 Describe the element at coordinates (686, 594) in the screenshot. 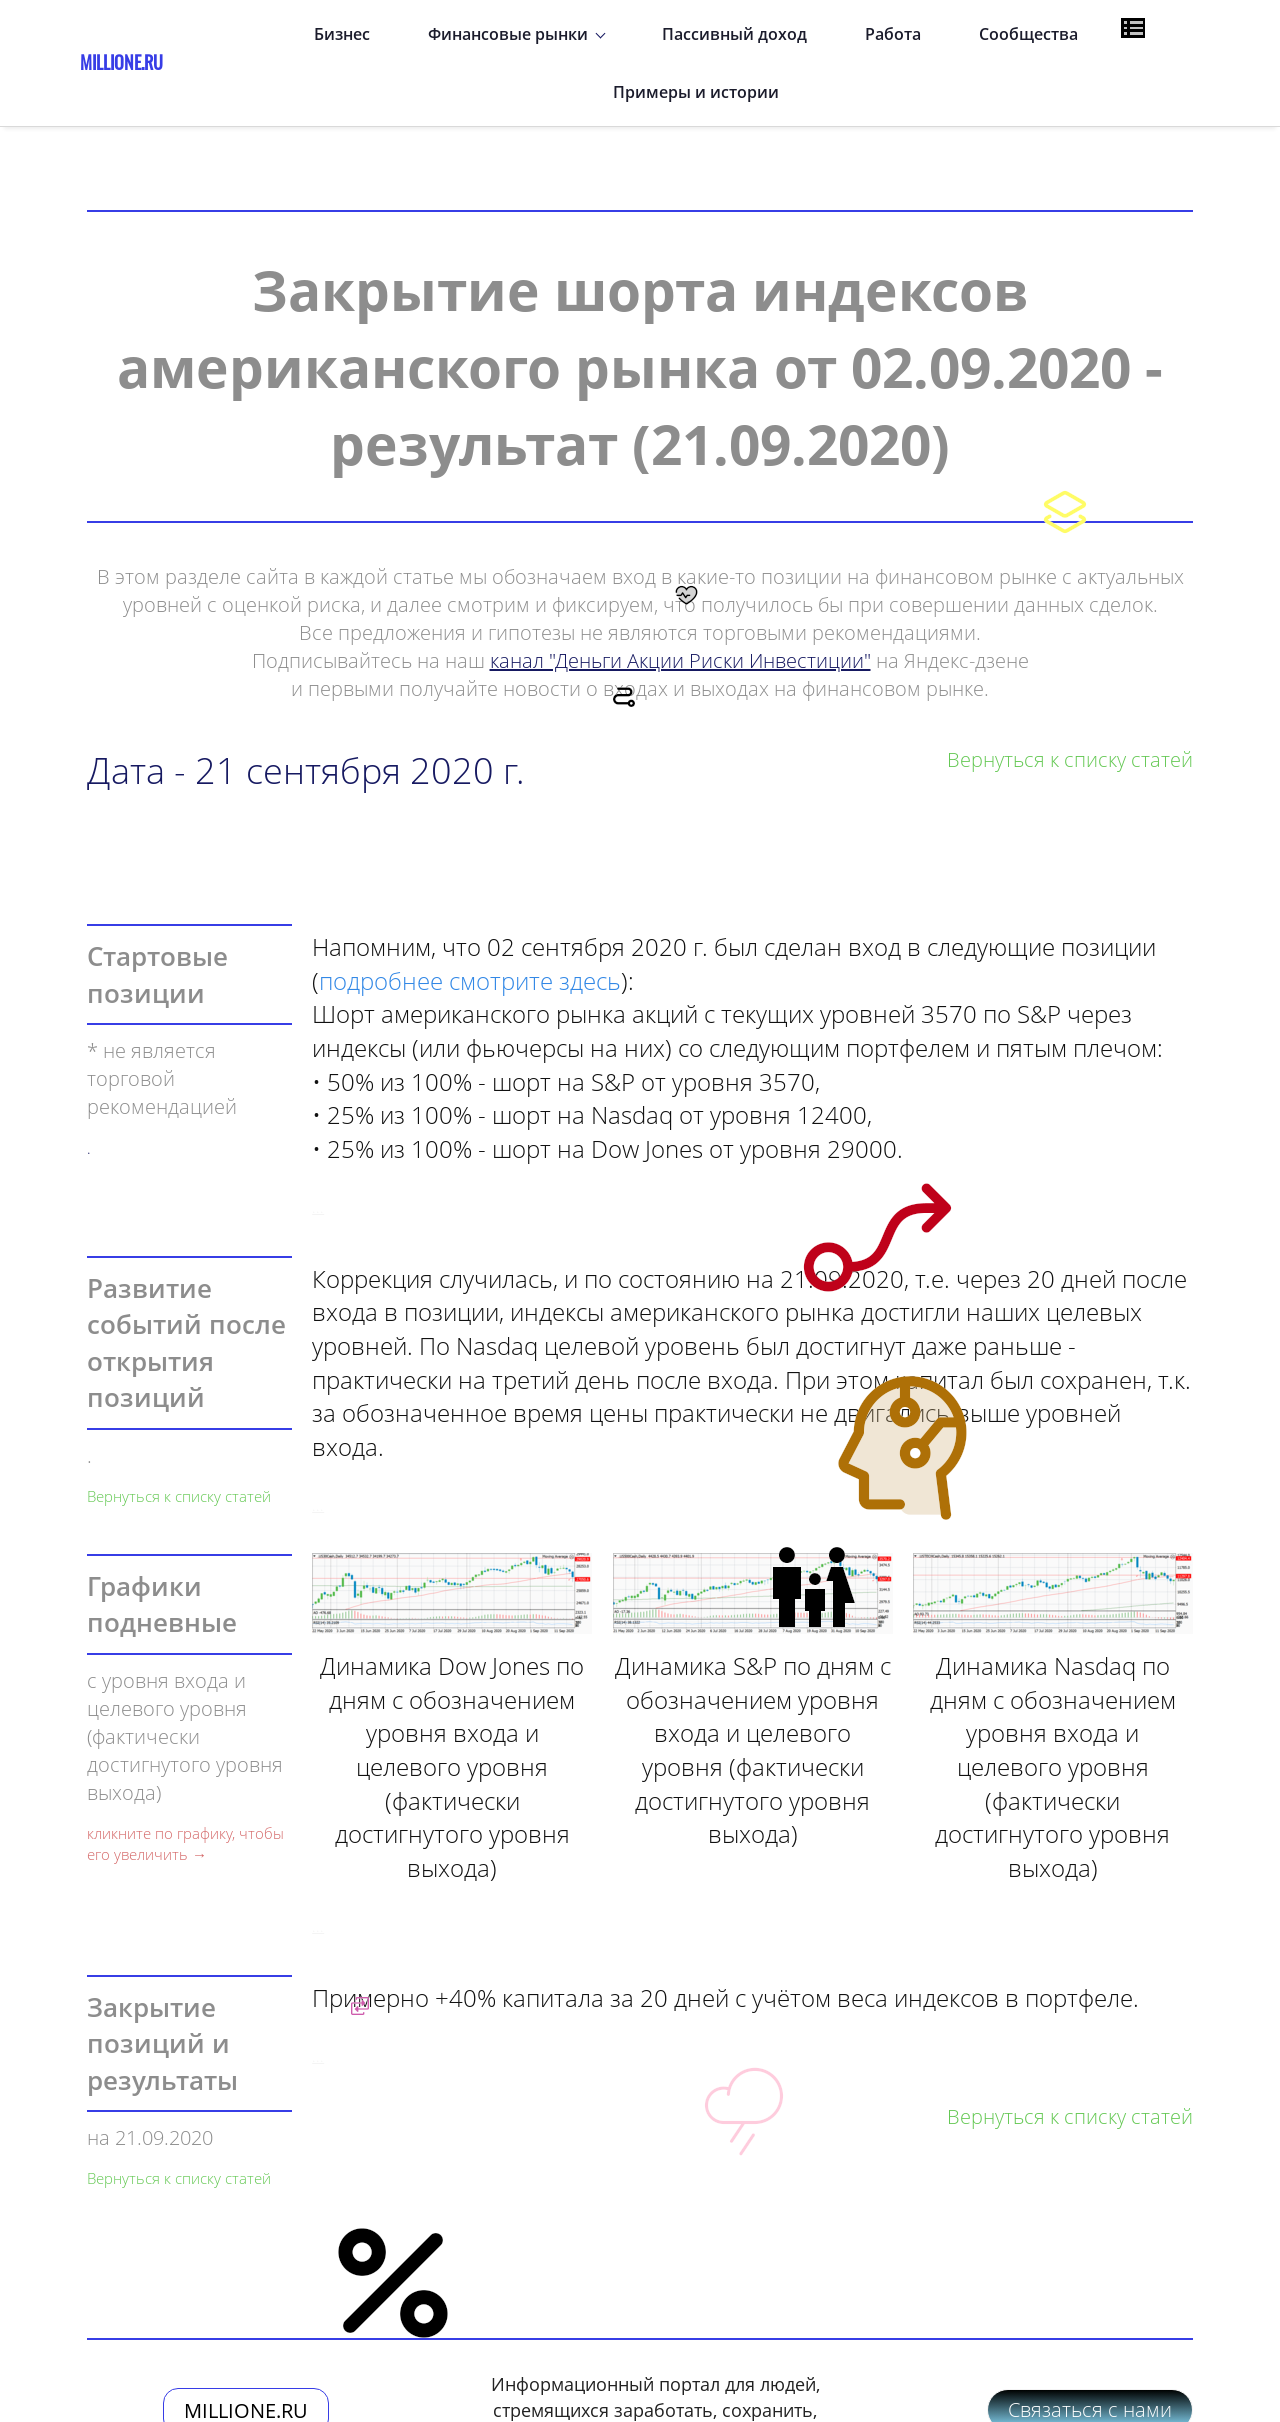

I see `view health or fitness metrics` at that location.